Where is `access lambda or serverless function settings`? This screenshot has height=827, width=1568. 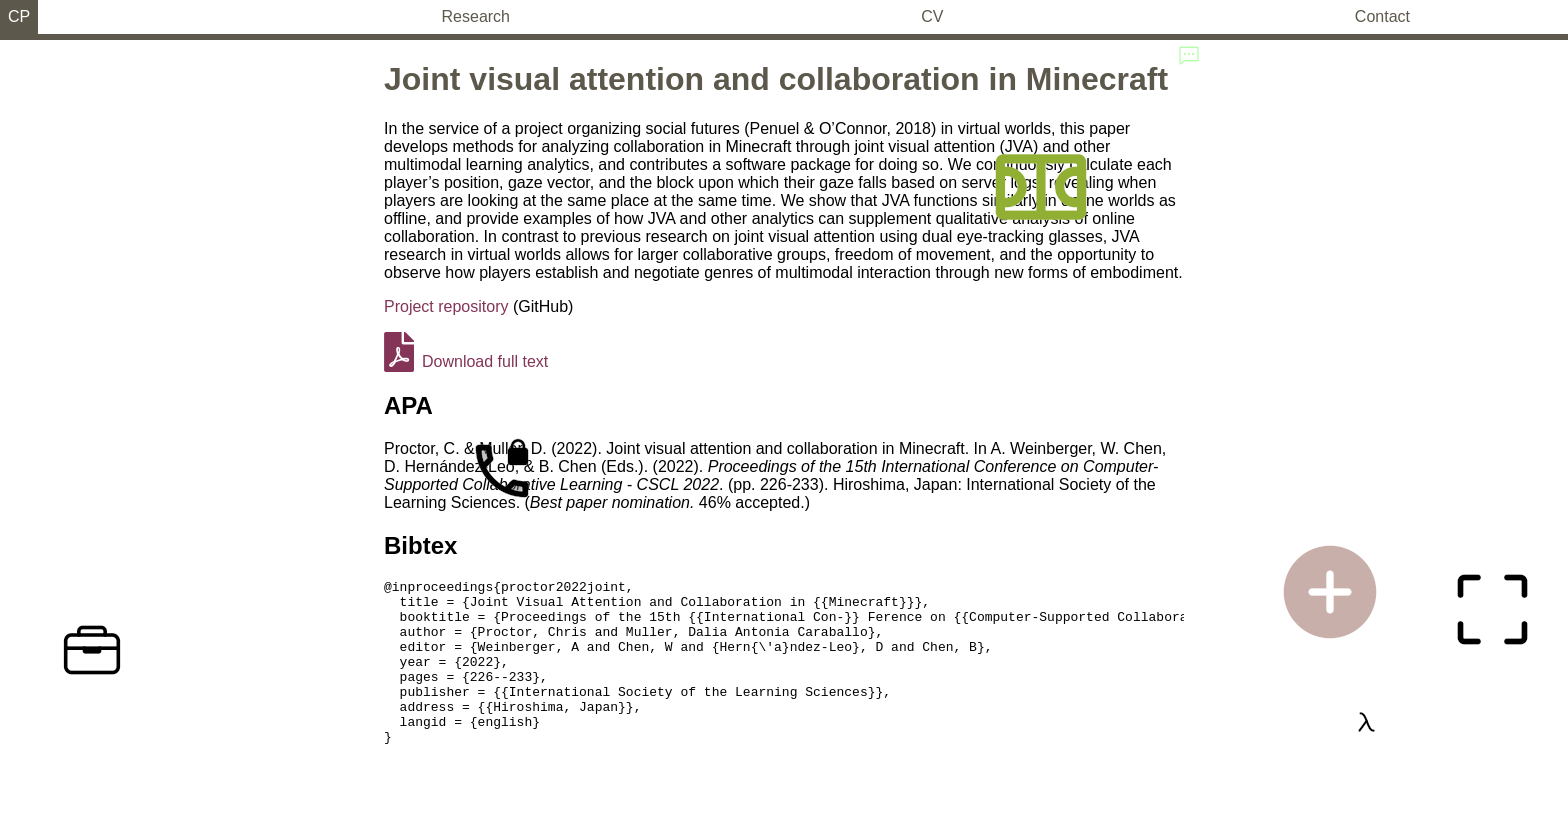
access lambda or serverless function settings is located at coordinates (1366, 722).